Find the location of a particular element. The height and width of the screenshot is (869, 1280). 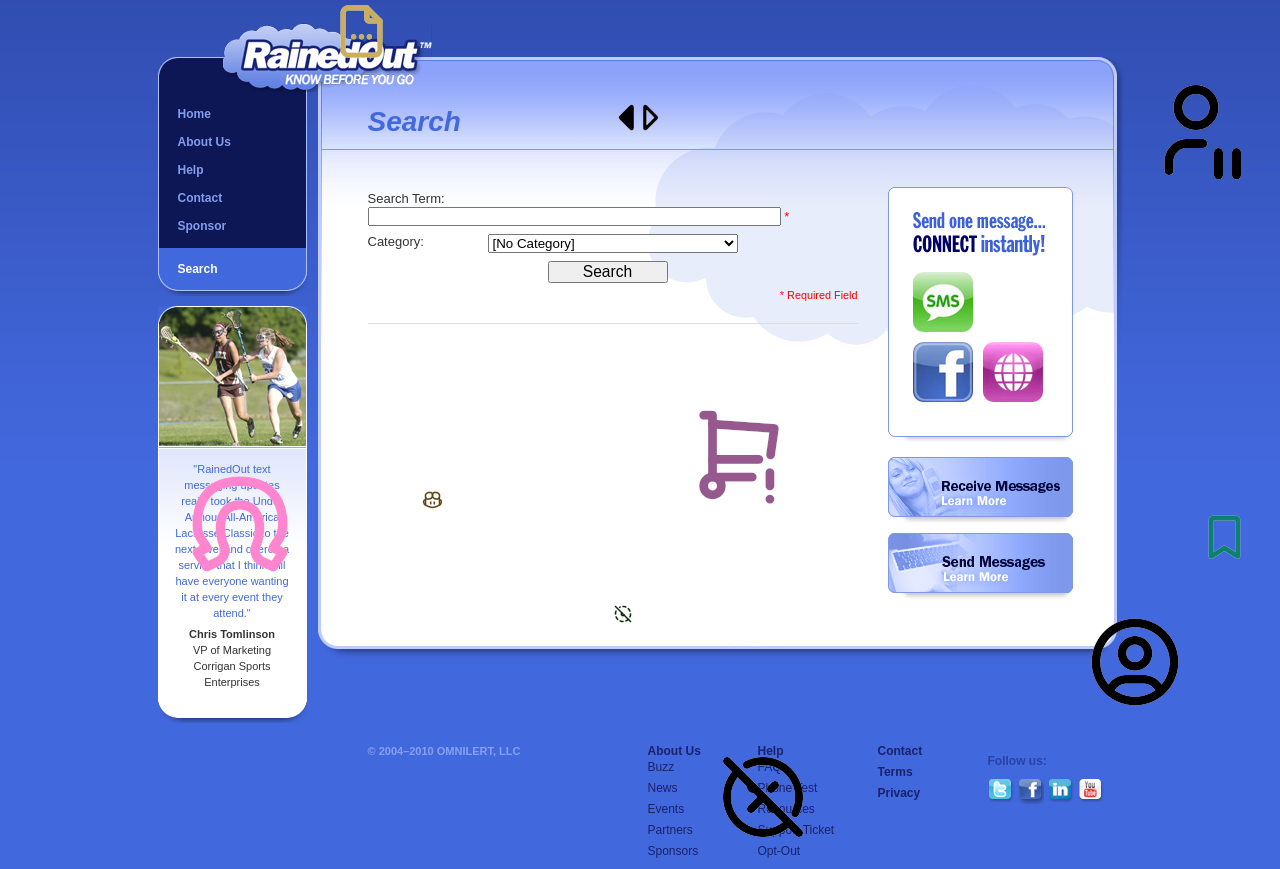

pause or temporarily suspend a user account is located at coordinates (1196, 130).